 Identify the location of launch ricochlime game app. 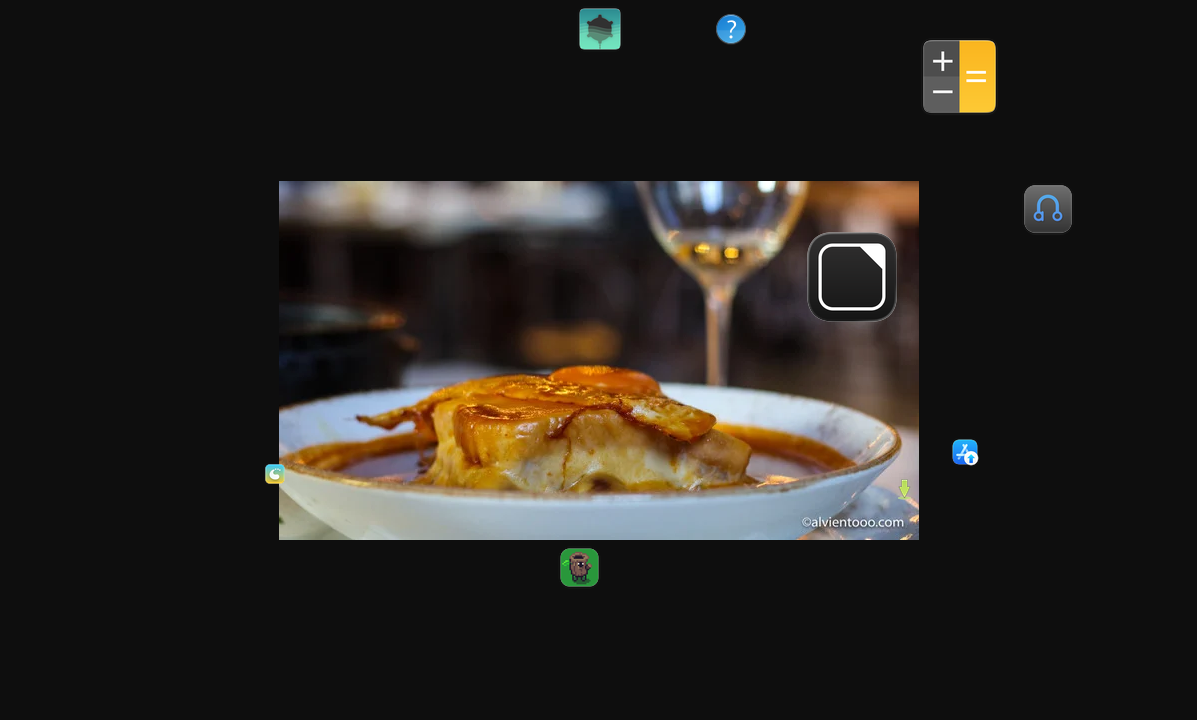
(579, 567).